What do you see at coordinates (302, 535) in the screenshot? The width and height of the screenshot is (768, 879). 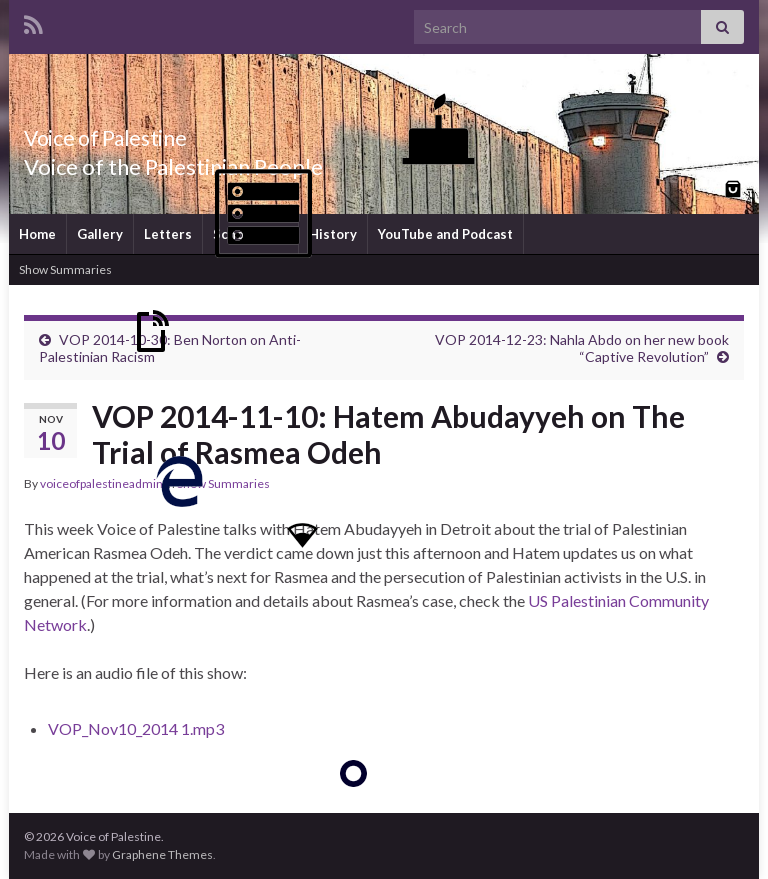 I see `indicates weak wifi signal strength` at bounding box center [302, 535].